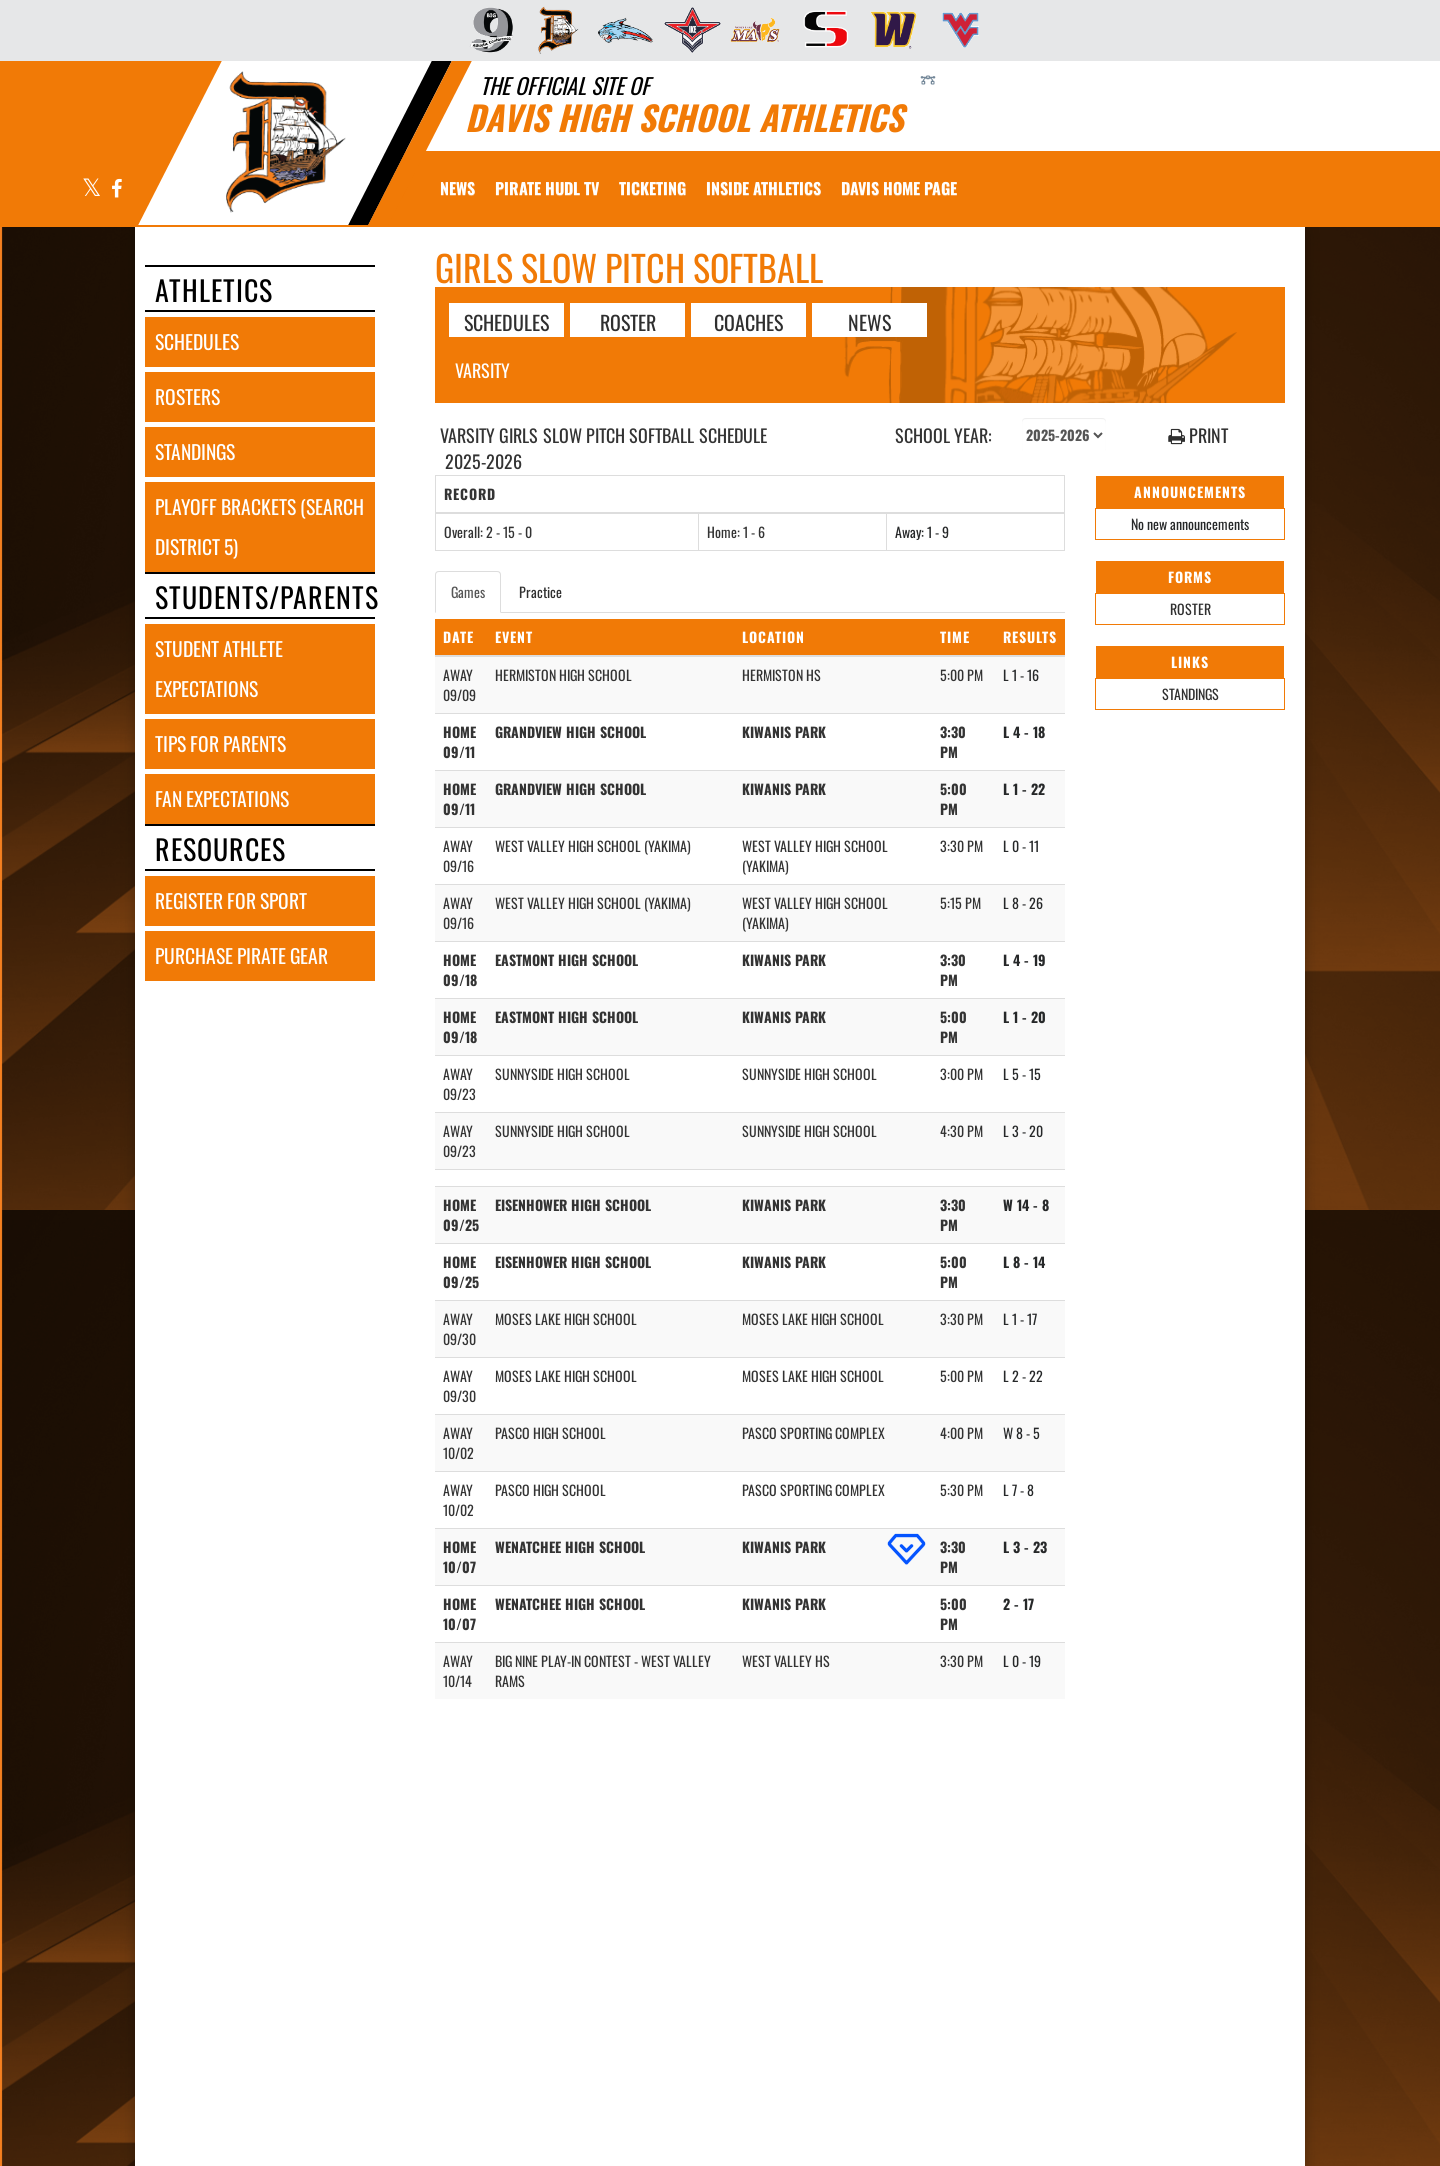 Image resolution: width=1440 pixels, height=2166 pixels. I want to click on open my oppo account or services, so click(906, 1547).